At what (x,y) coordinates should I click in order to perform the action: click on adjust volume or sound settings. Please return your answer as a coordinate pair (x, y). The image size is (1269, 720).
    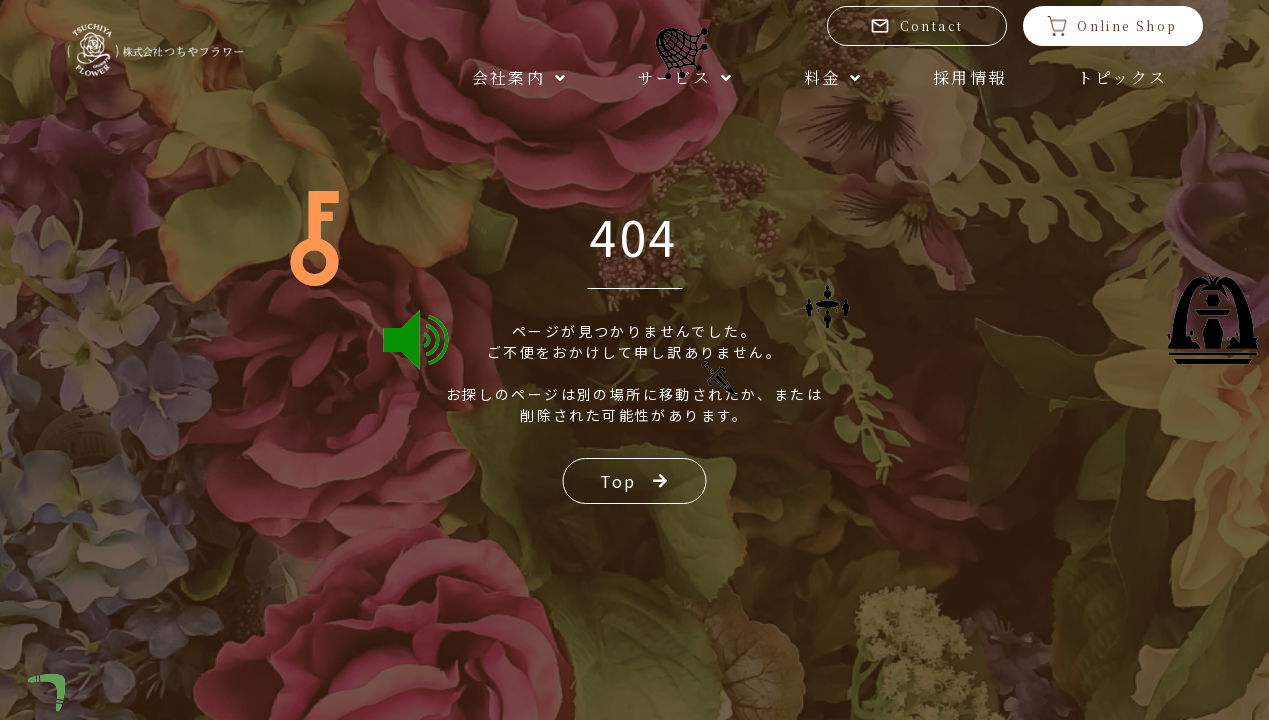
    Looking at the image, I should click on (416, 340).